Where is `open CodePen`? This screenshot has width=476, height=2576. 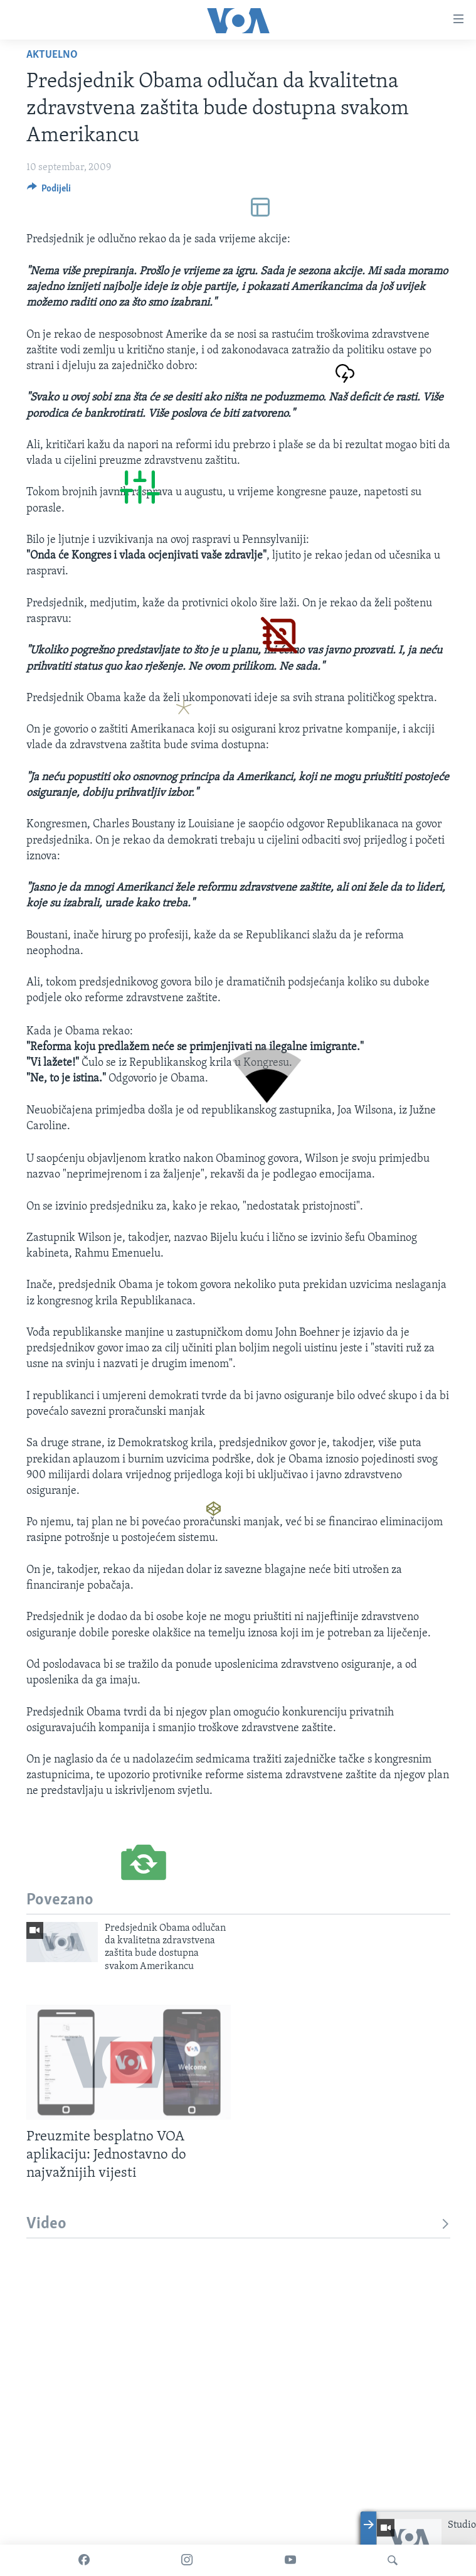 open CodePen is located at coordinates (213, 1508).